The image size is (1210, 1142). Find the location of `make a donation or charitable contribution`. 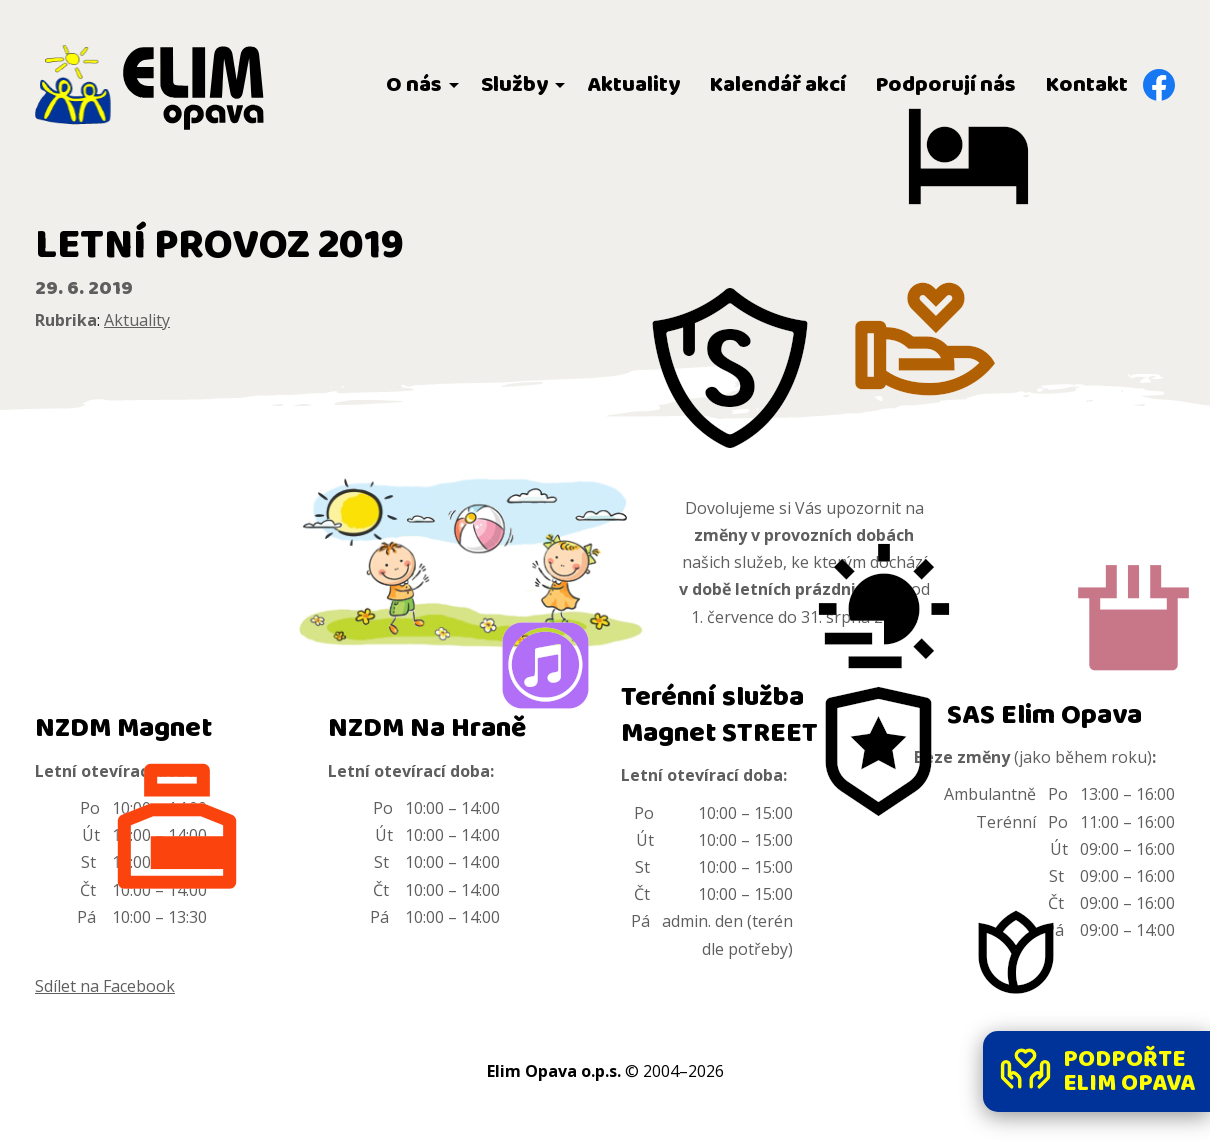

make a donation or charitable contribution is located at coordinates (923, 339).